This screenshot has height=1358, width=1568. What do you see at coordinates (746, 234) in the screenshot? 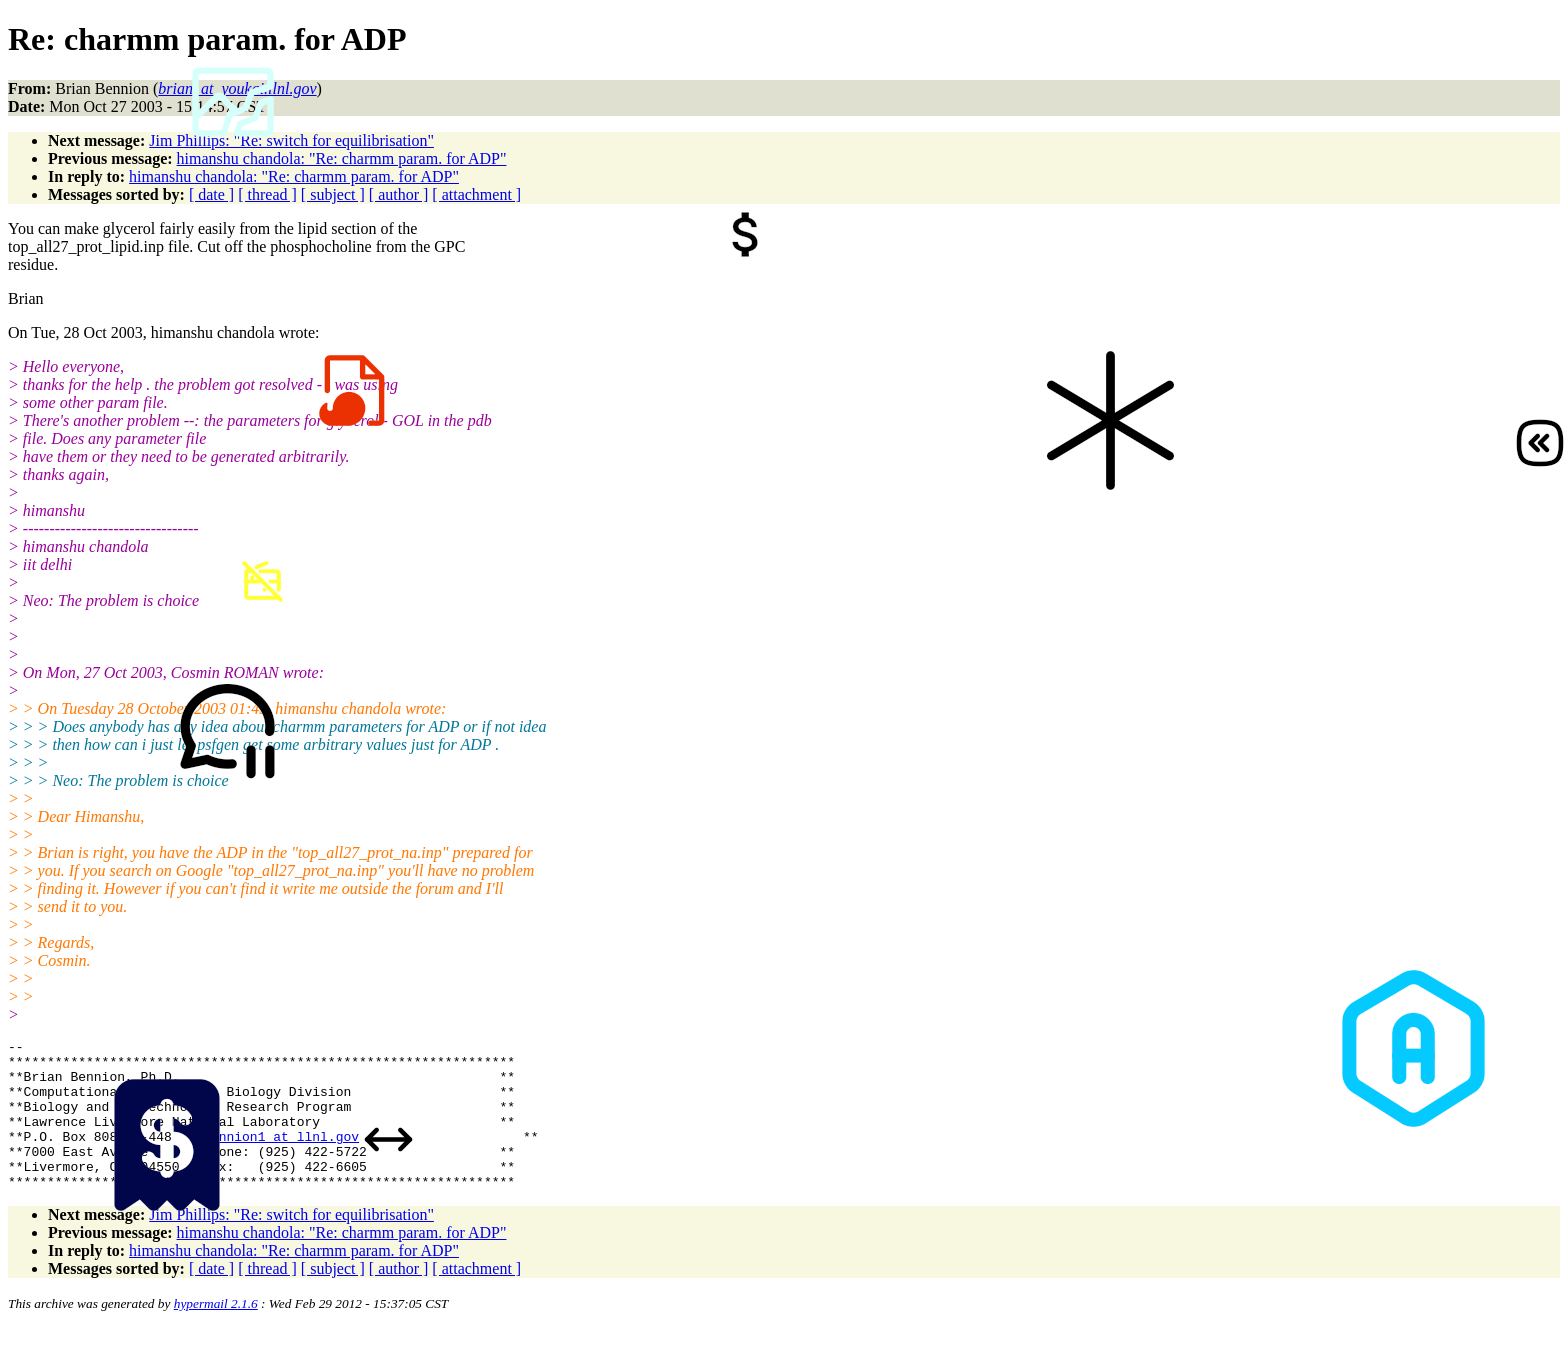
I see `view pricing or payment options` at bounding box center [746, 234].